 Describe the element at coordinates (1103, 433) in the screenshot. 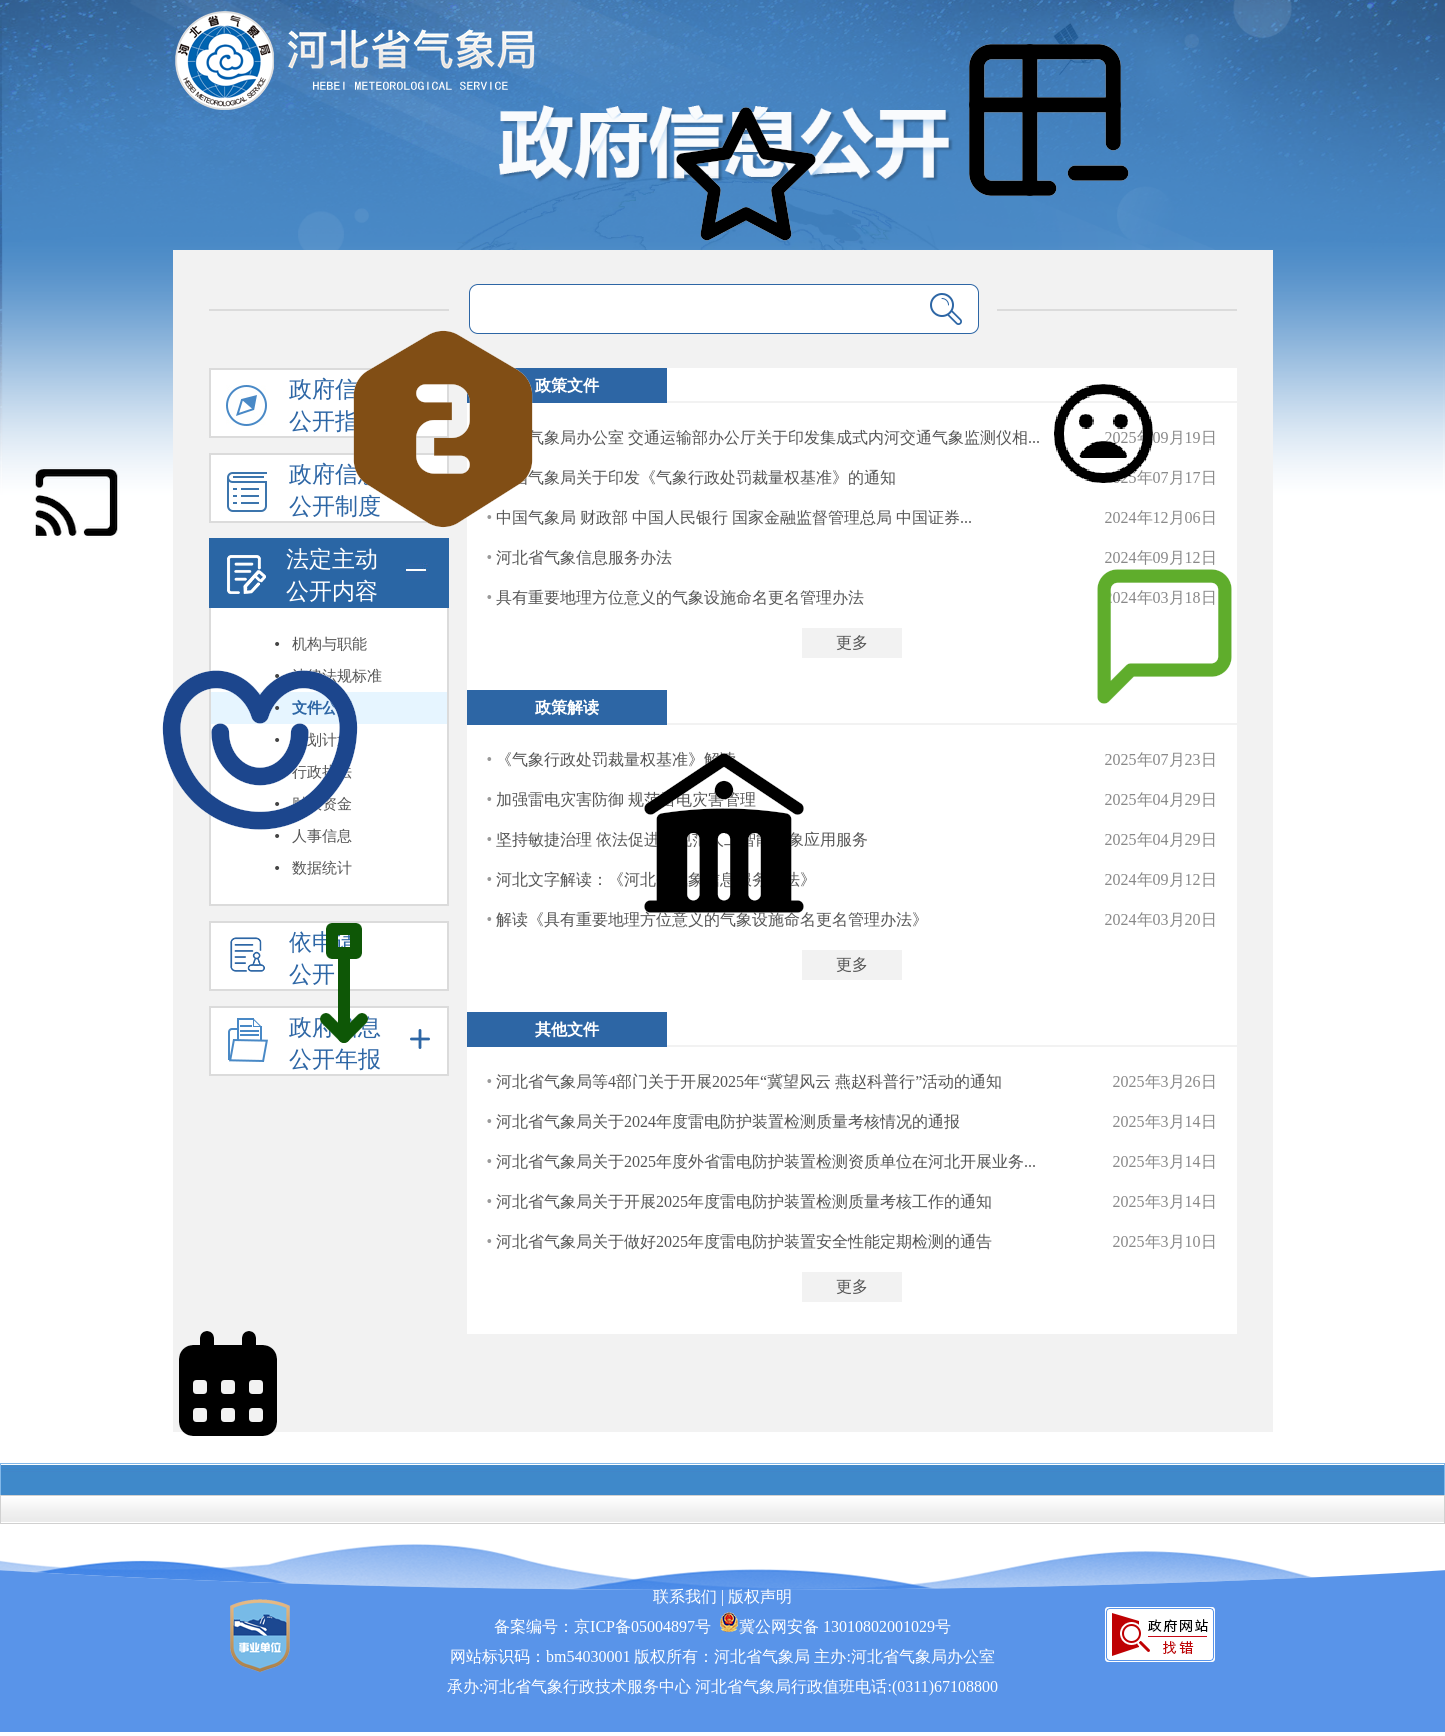

I see `indicate a negative mood or feeling` at that location.